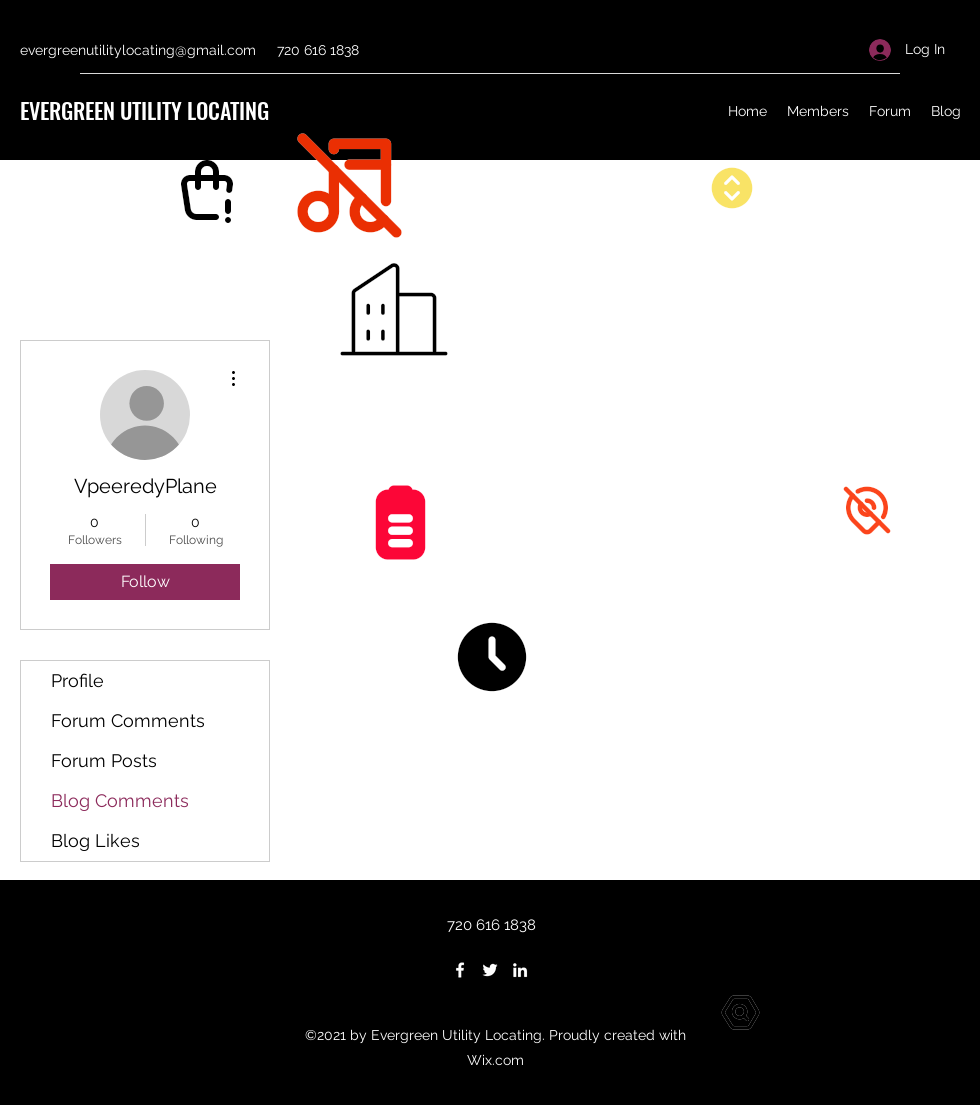 The width and height of the screenshot is (980, 1105). Describe the element at coordinates (740, 1012) in the screenshot. I see `access Google BigQuery data warehouse` at that location.